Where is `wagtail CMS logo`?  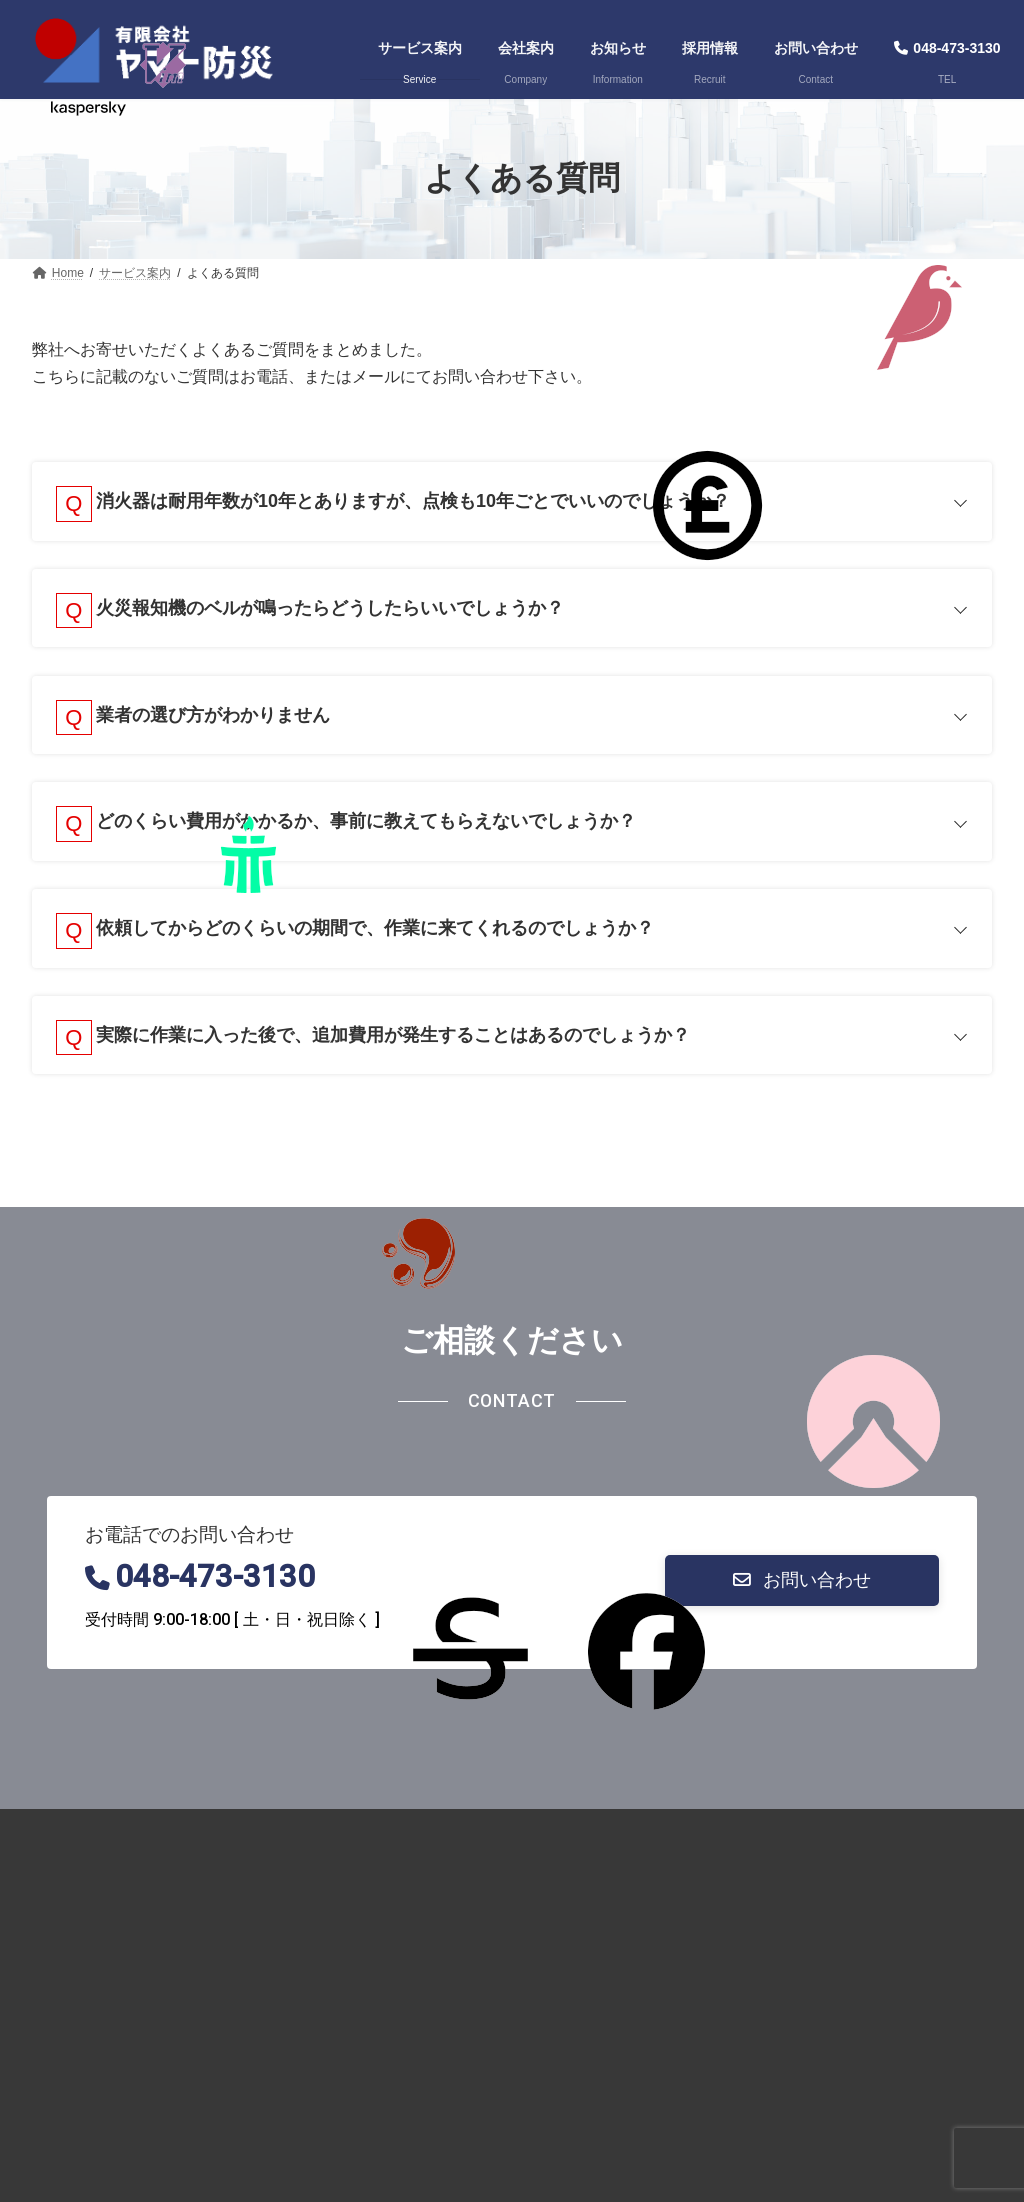
wagtail CMS logo is located at coordinates (919, 317).